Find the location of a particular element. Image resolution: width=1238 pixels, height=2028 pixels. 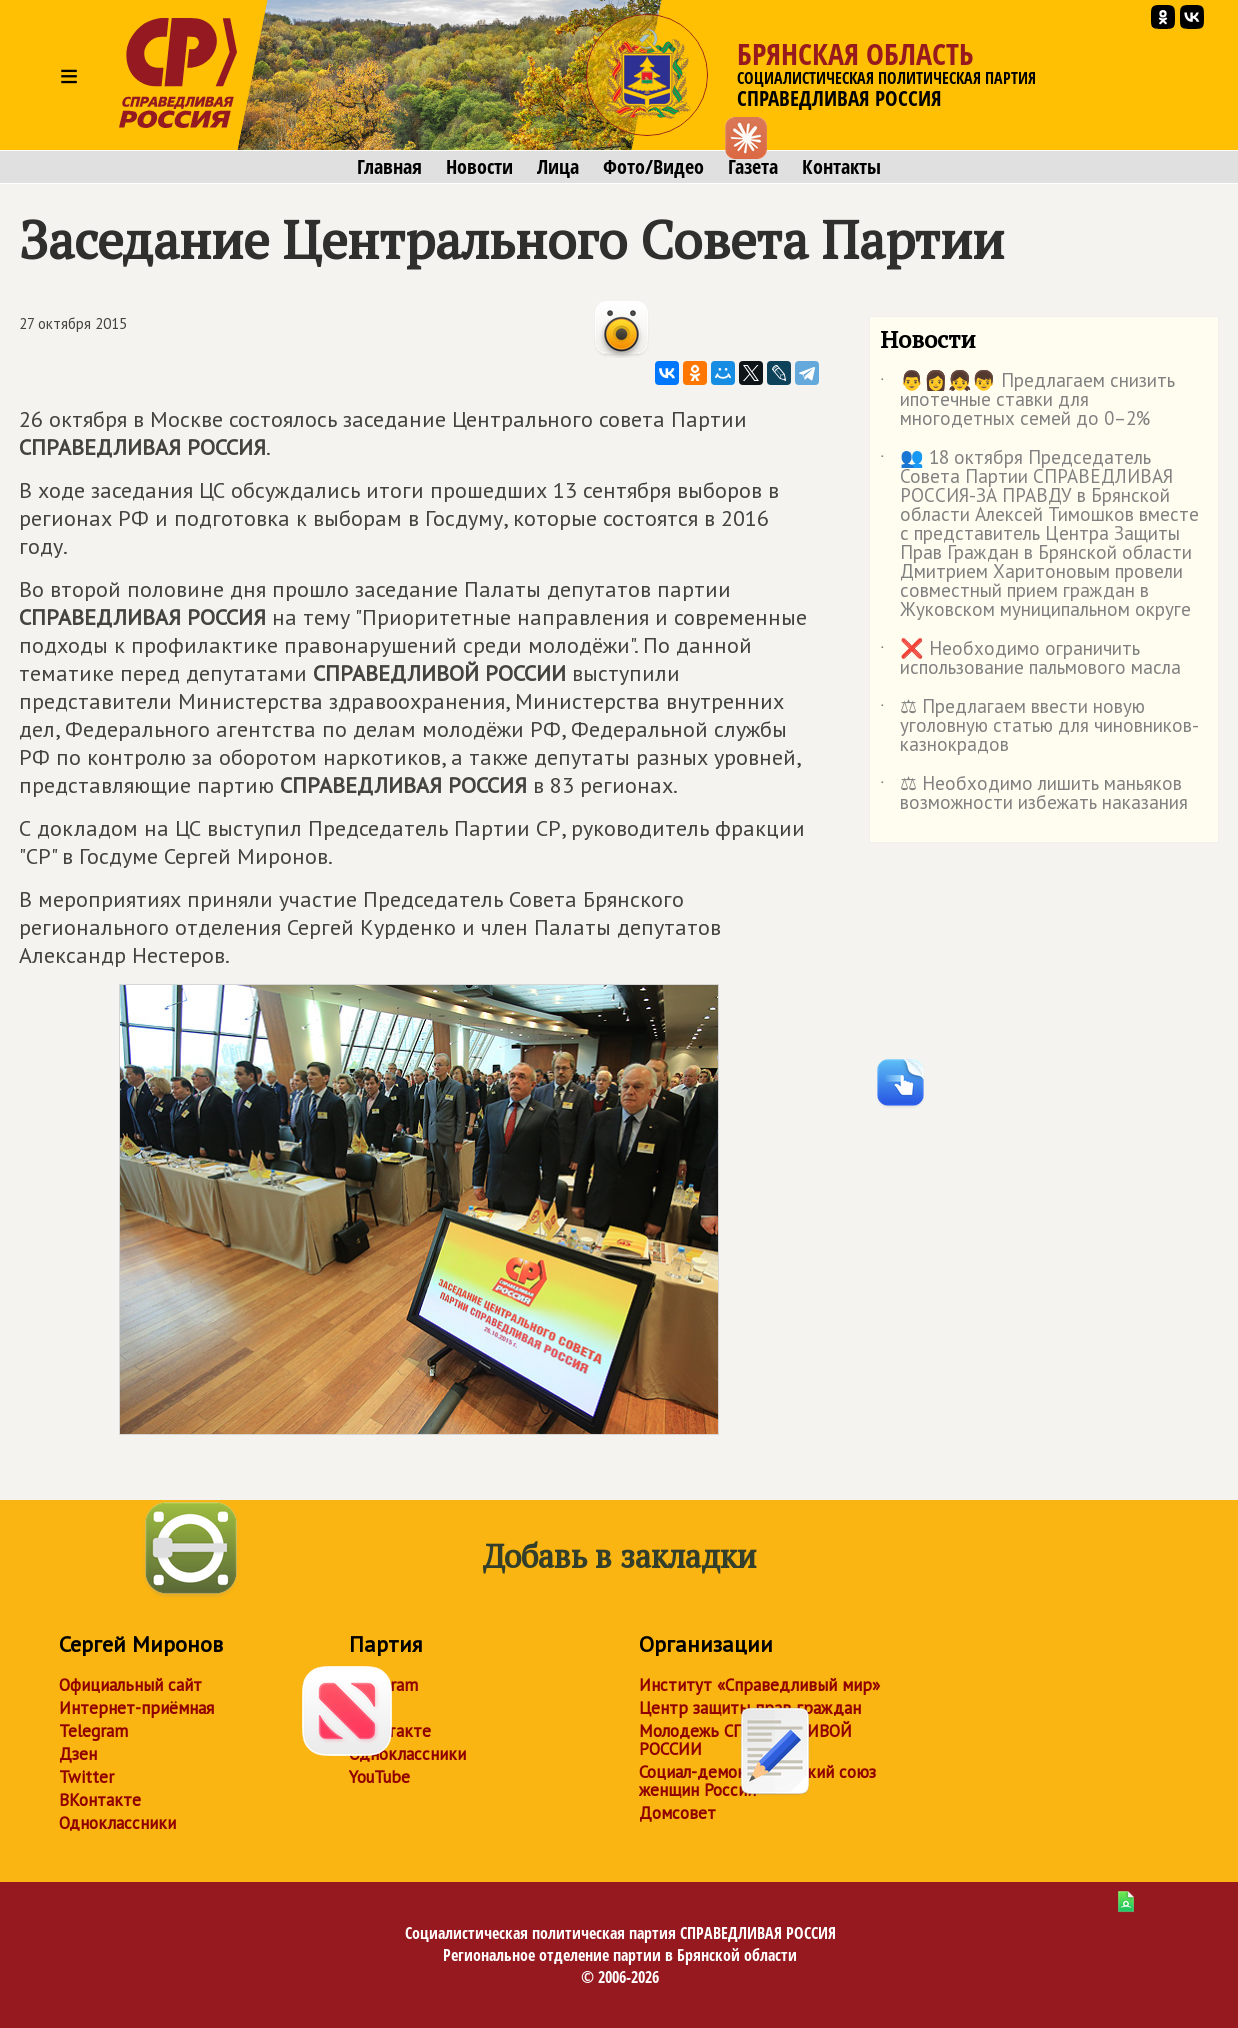

open gedit text editor is located at coordinates (775, 1751).